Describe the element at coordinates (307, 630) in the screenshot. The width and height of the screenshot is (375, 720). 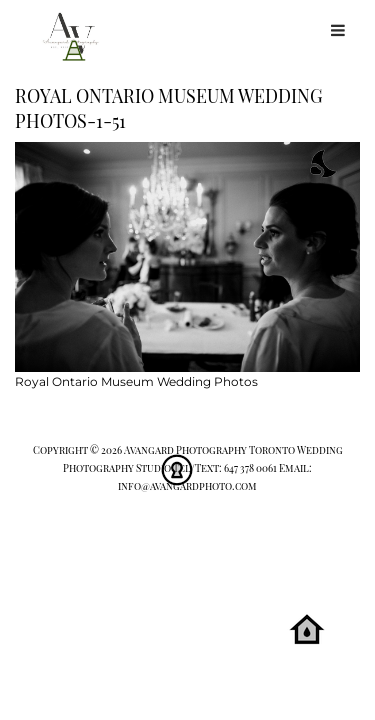
I see `report water damage to a property` at that location.